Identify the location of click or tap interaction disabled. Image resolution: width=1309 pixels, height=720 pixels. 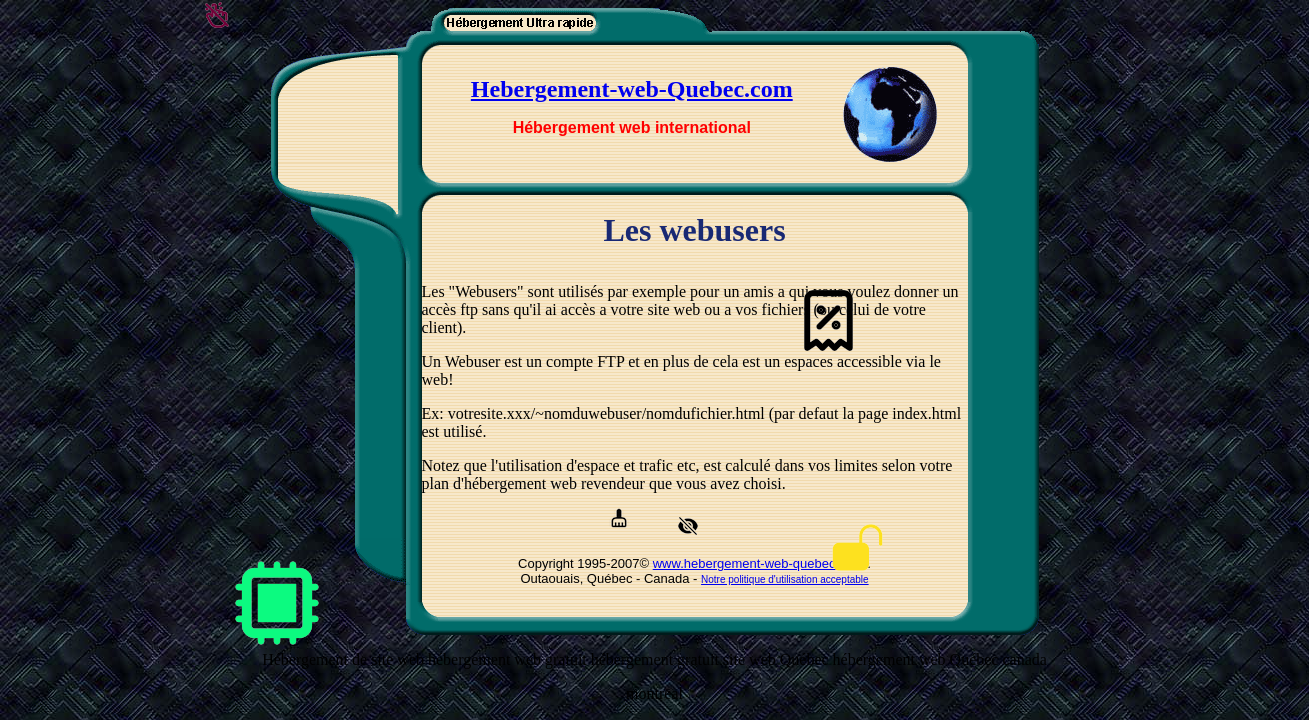
(217, 15).